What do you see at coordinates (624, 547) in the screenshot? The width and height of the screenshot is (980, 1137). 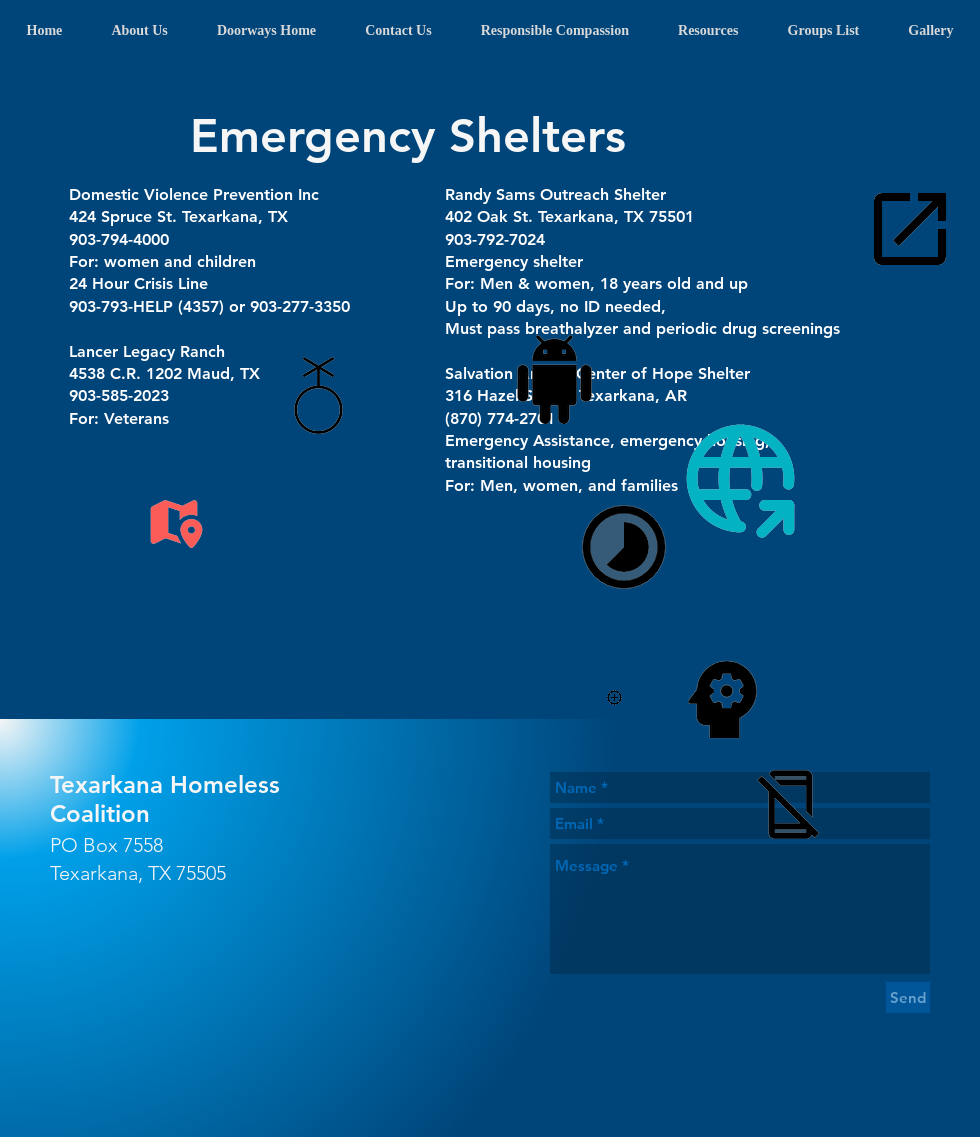 I see `access timelapse camera mode` at bounding box center [624, 547].